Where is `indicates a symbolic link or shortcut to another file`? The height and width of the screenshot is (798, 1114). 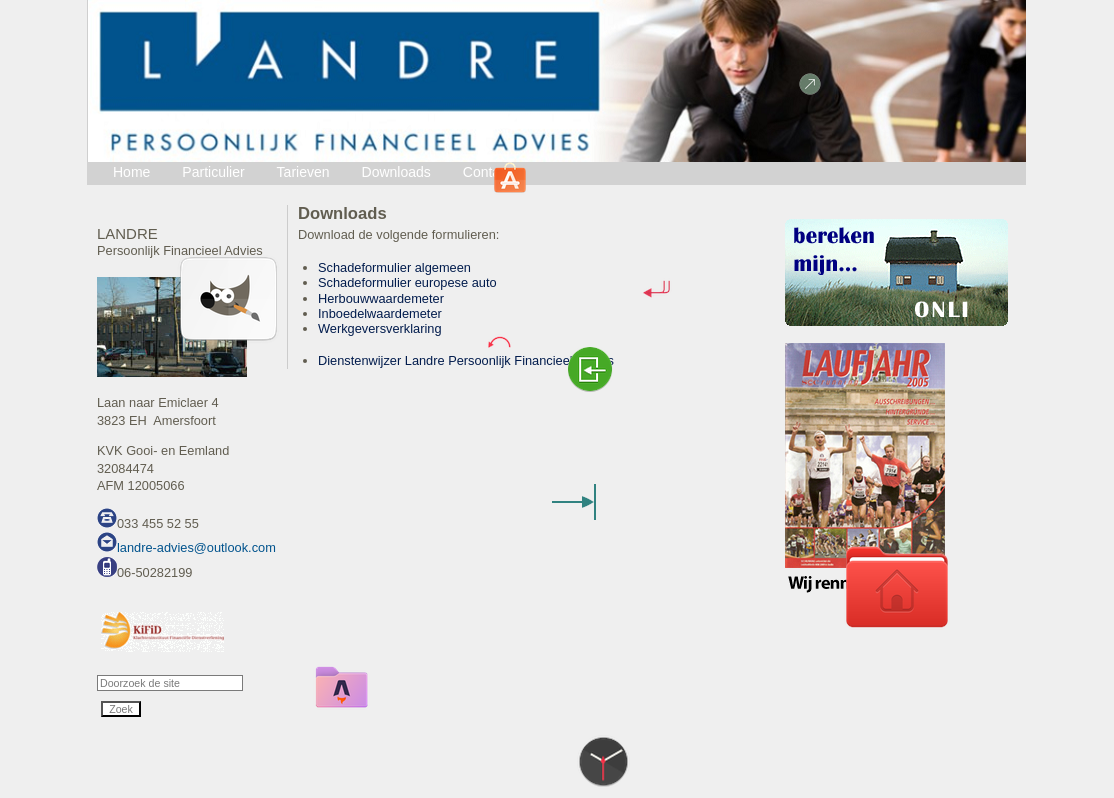
indicates a symbolic link or shortcut to another file is located at coordinates (810, 84).